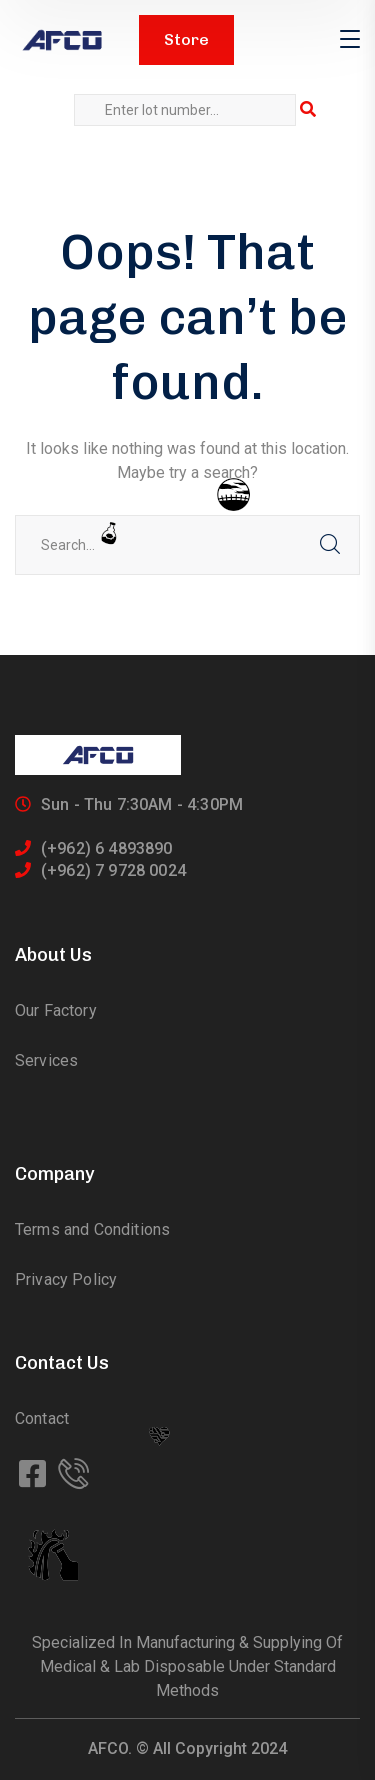 This screenshot has width=375, height=1780. What do you see at coordinates (233, 494) in the screenshot?
I see `access farm or agricultural settings` at bounding box center [233, 494].